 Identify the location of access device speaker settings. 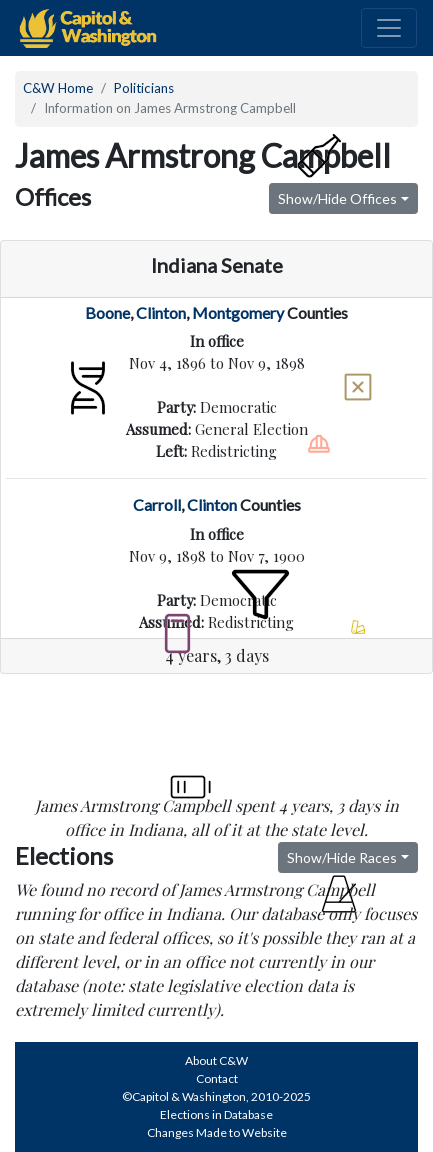
(177, 633).